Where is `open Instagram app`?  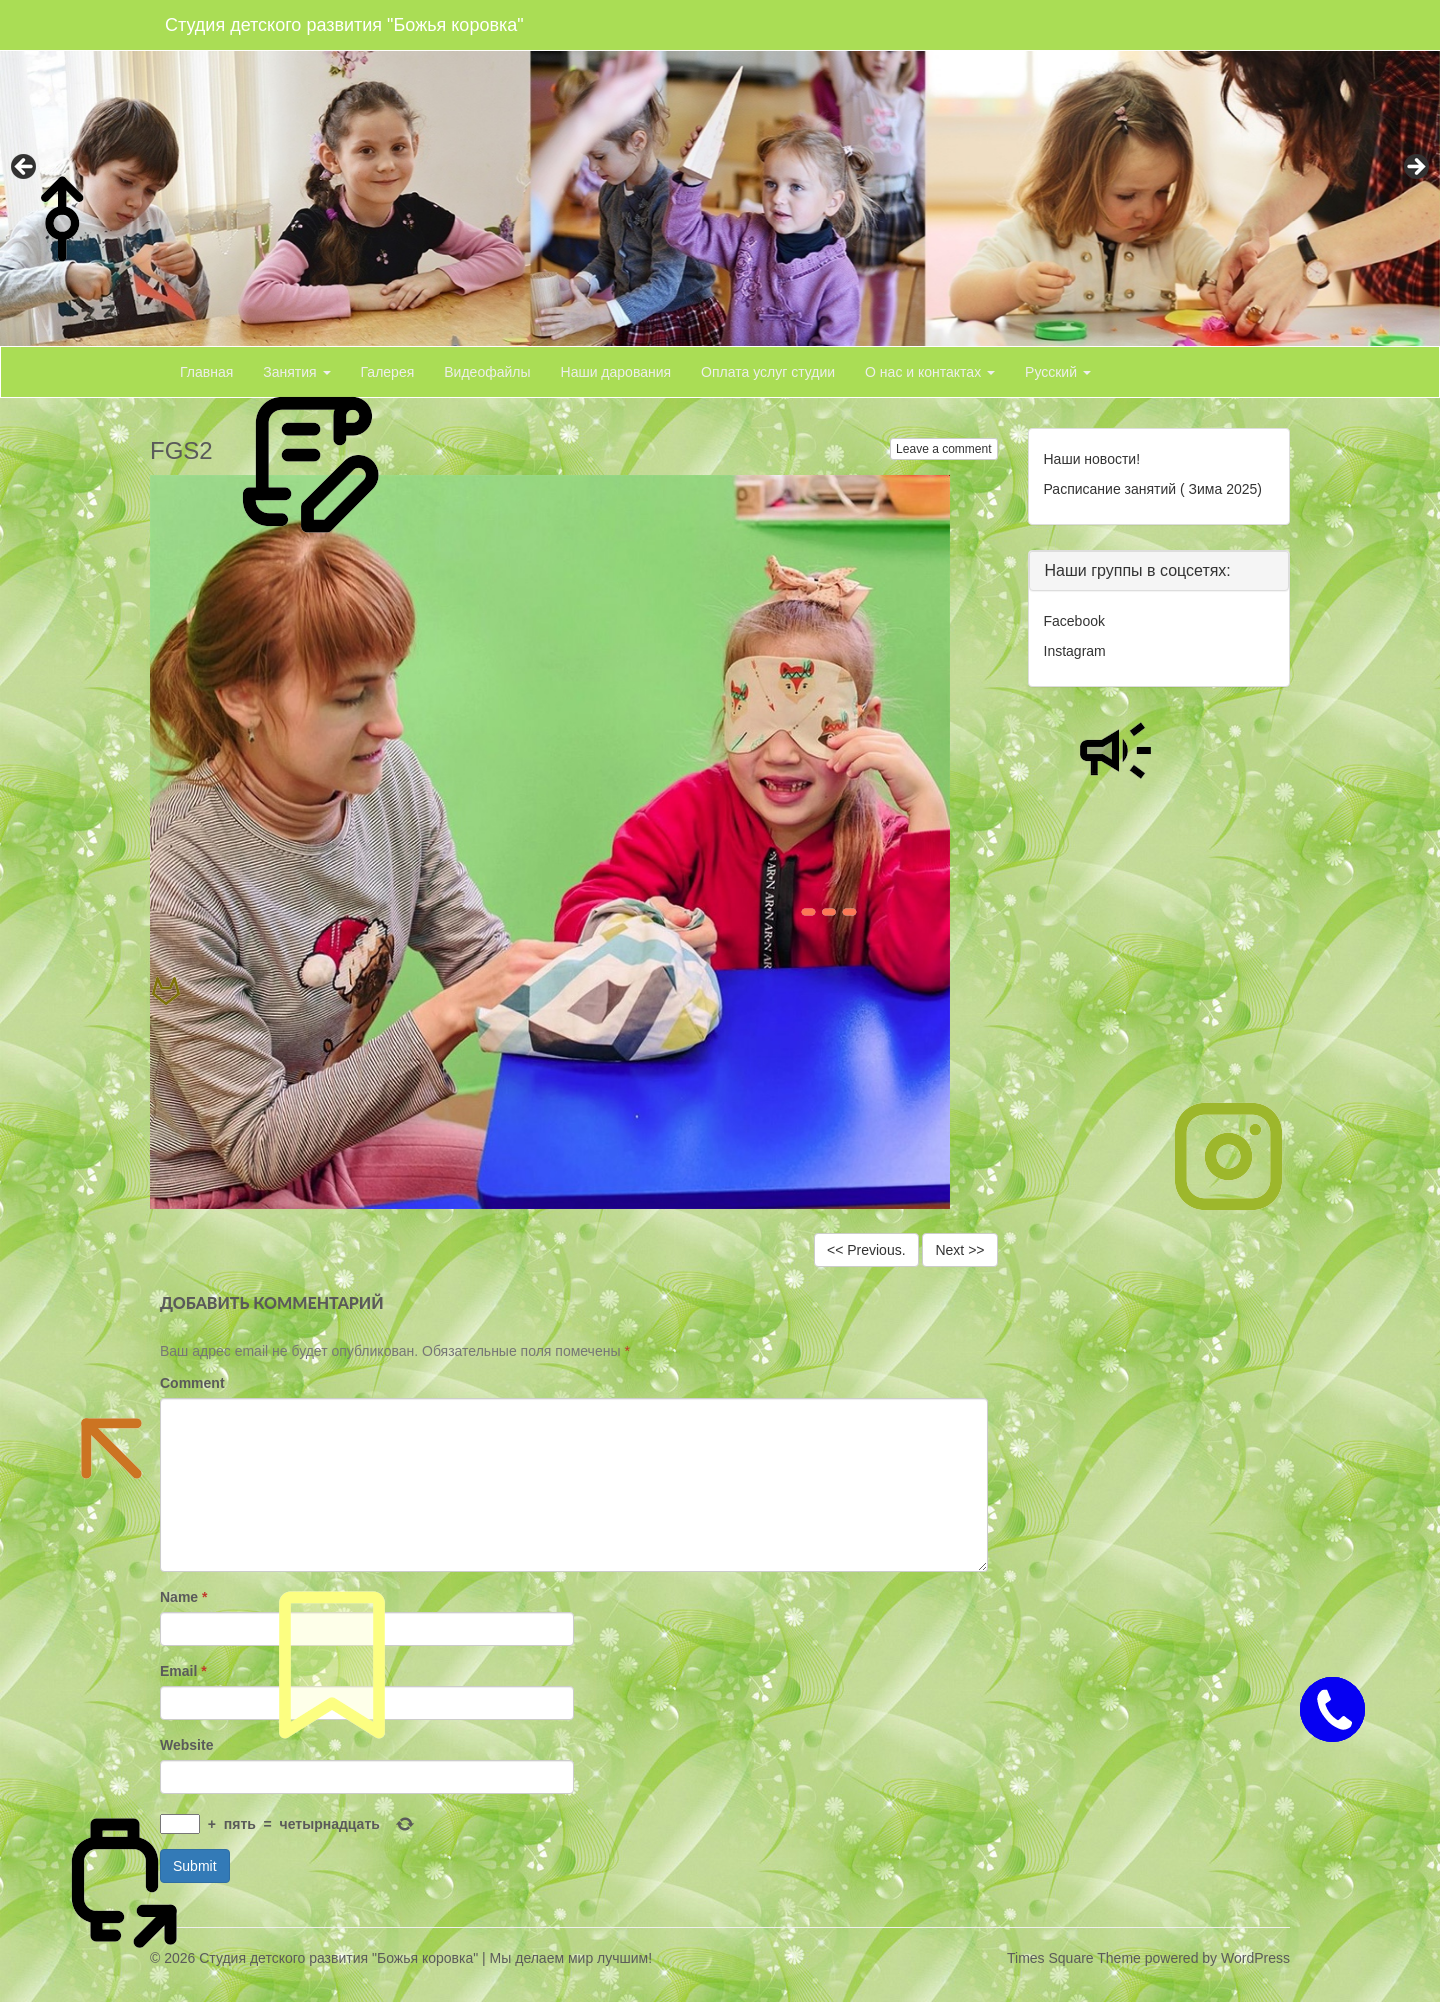 open Instagram app is located at coordinates (1228, 1156).